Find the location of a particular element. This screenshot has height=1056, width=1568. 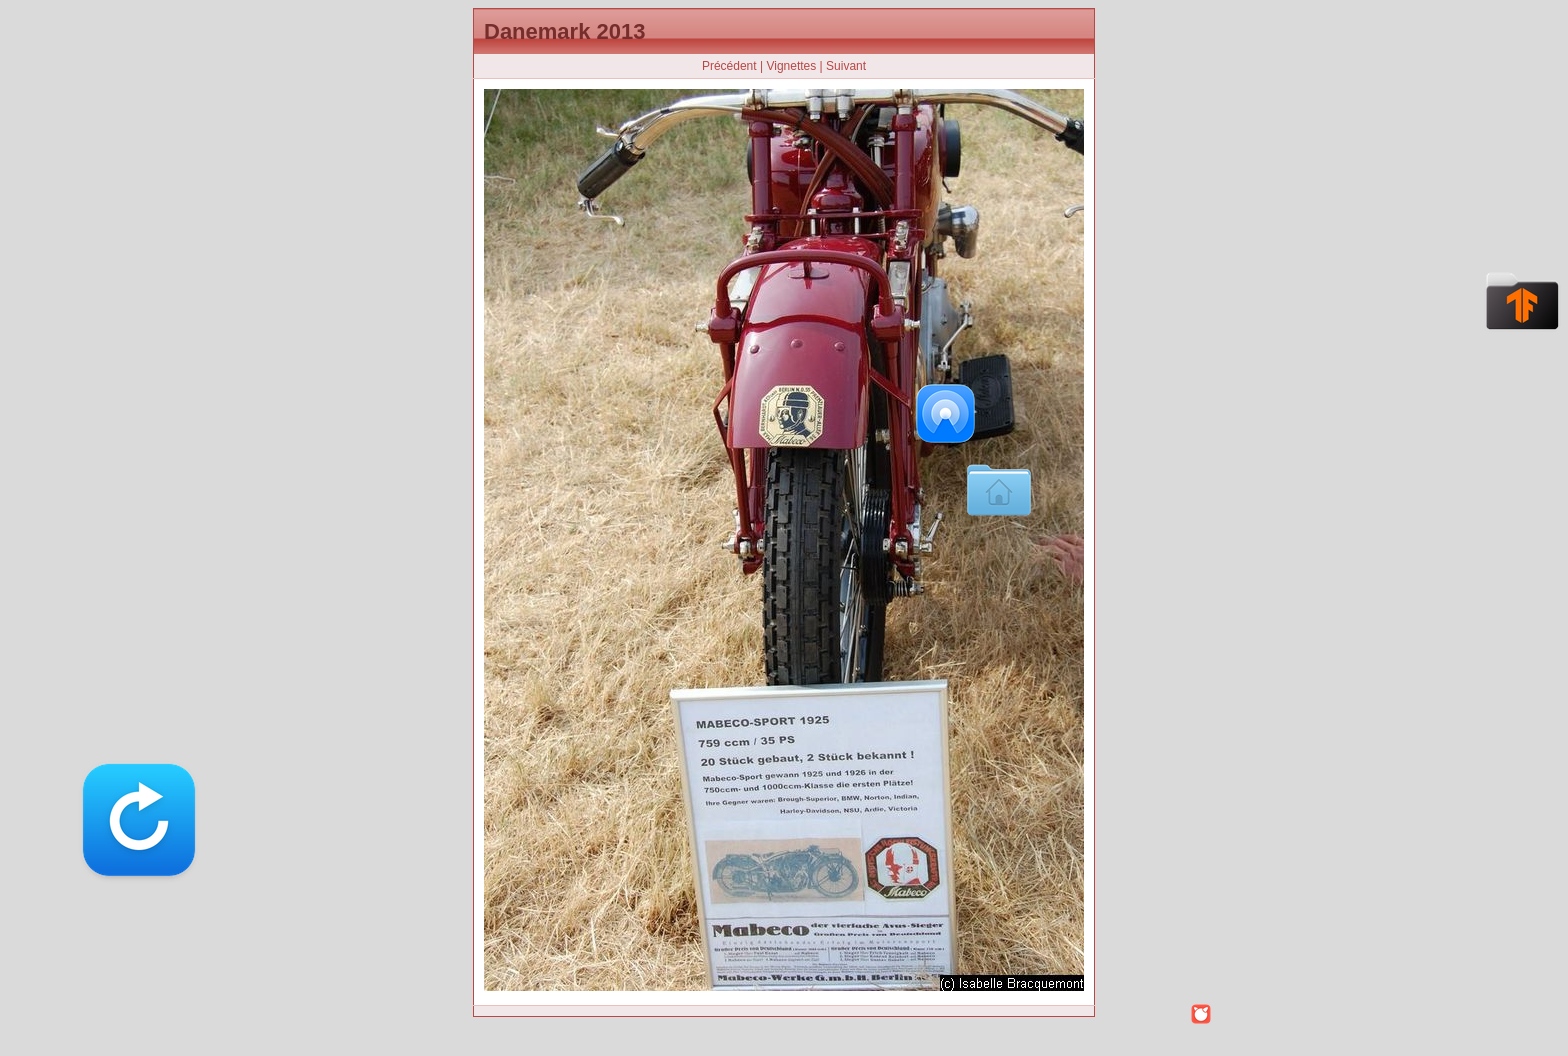

restart the system or application is located at coordinates (139, 820).